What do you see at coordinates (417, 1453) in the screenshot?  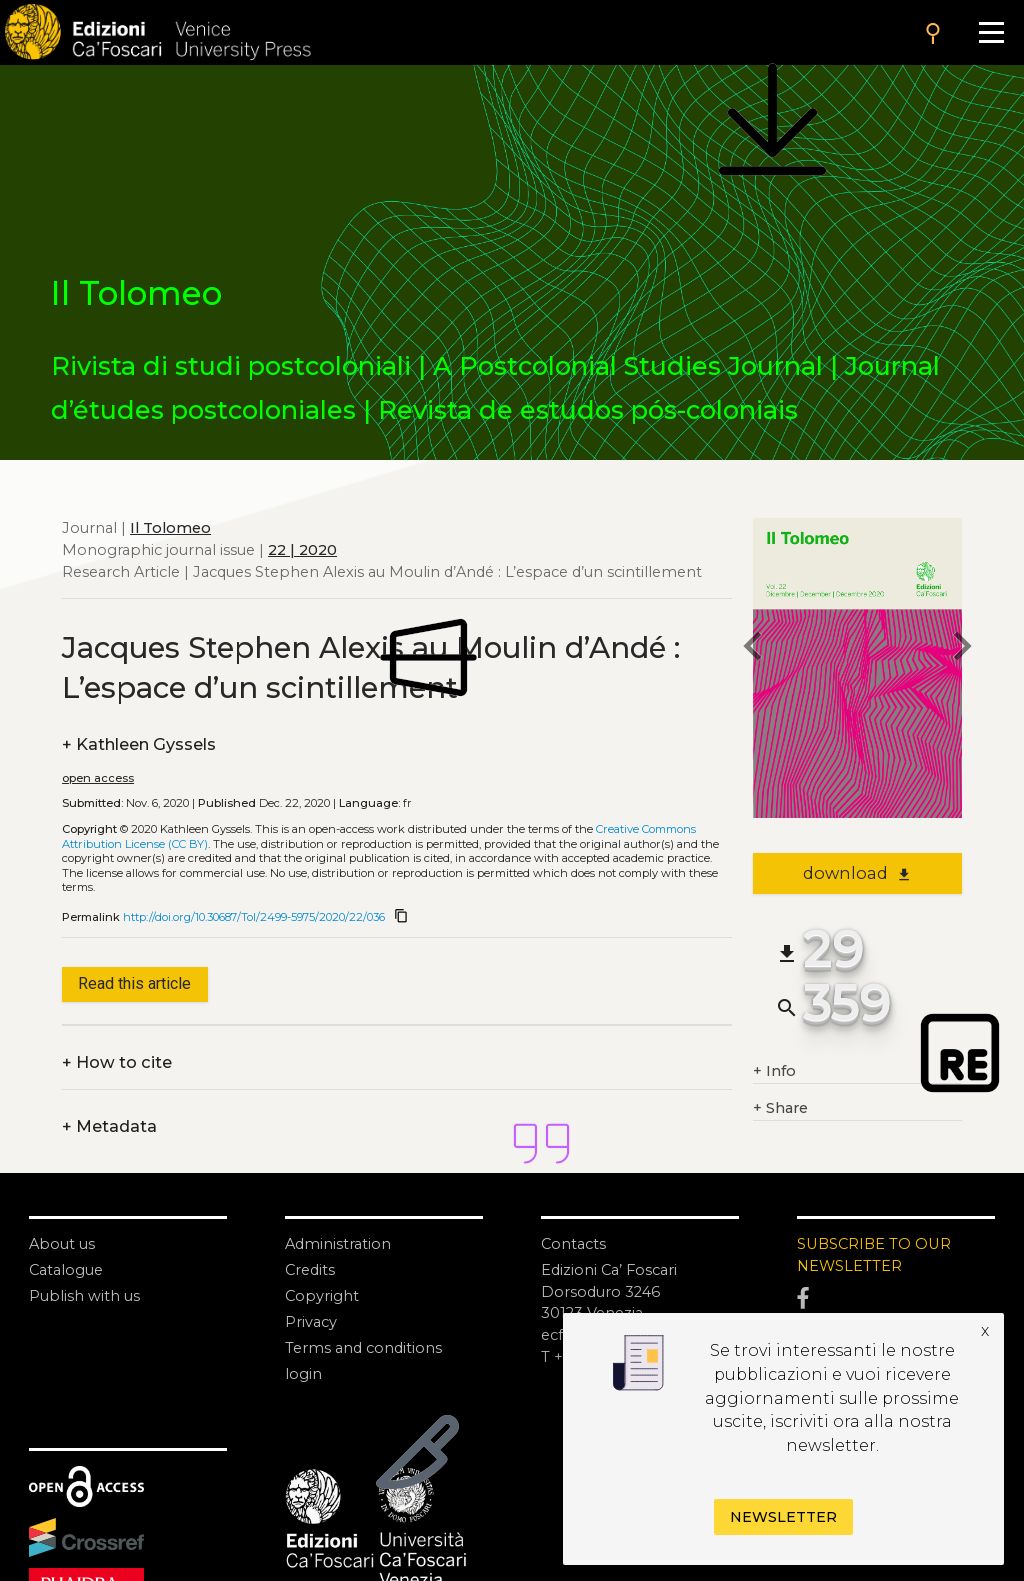 I see `access cutting or slicing tools` at bounding box center [417, 1453].